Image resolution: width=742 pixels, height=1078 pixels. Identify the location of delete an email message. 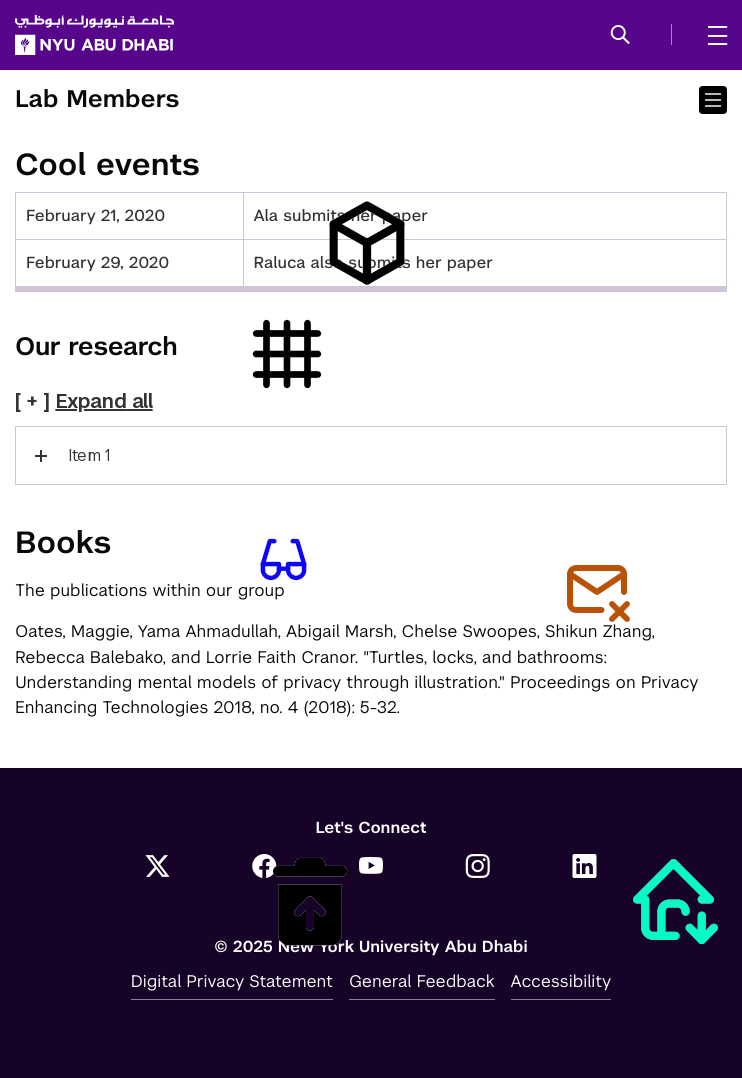
(597, 589).